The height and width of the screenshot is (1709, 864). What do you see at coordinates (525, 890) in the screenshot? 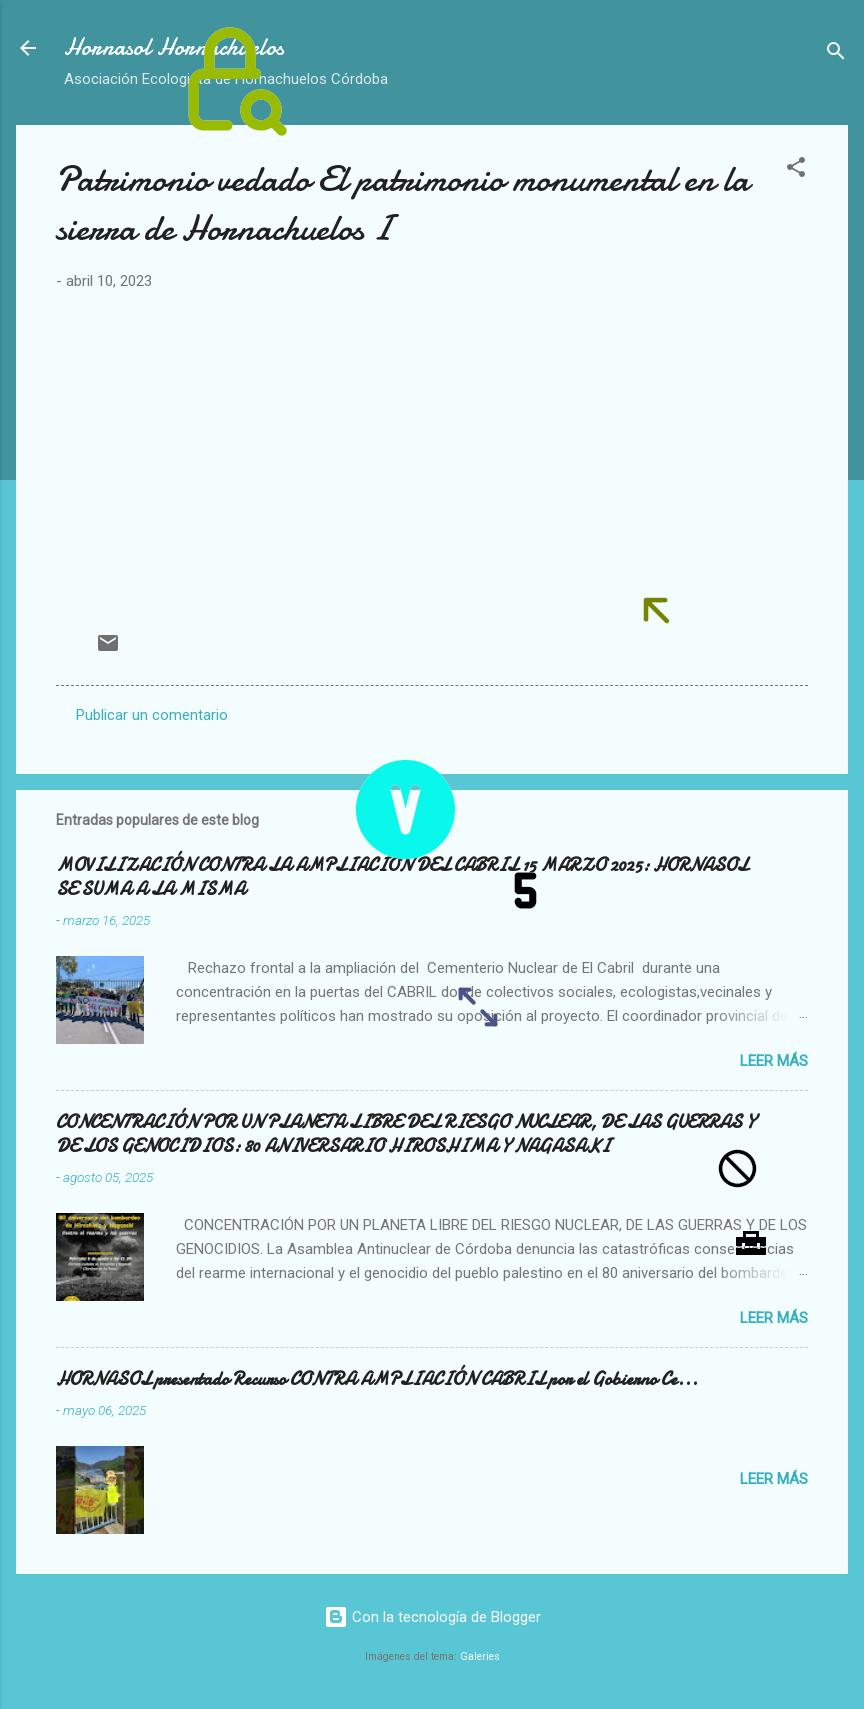
I see `indicates step 5 in a multi-step process` at bounding box center [525, 890].